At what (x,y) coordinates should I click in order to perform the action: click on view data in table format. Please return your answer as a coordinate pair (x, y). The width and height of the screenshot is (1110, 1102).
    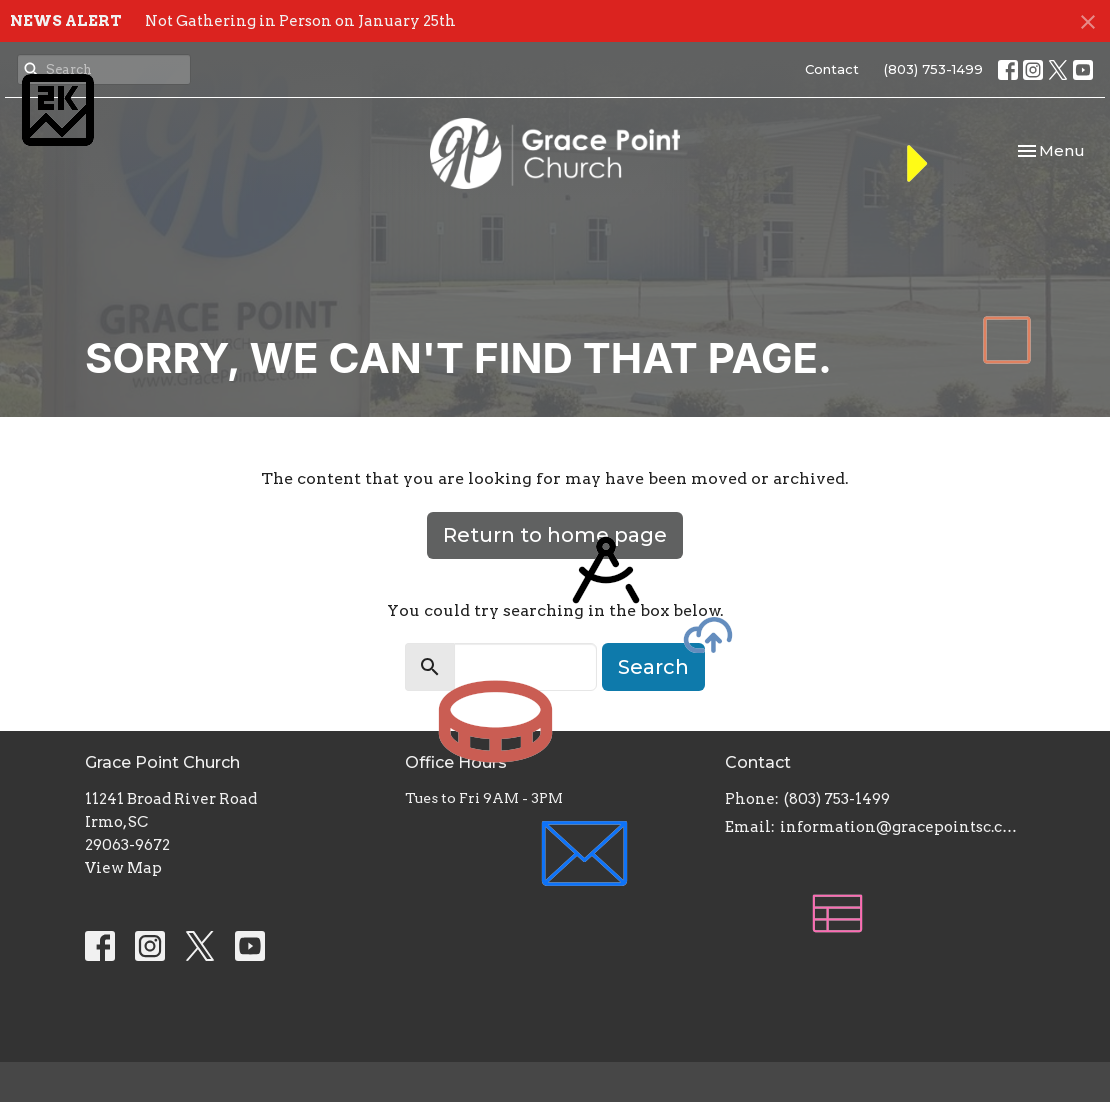
    Looking at the image, I should click on (837, 913).